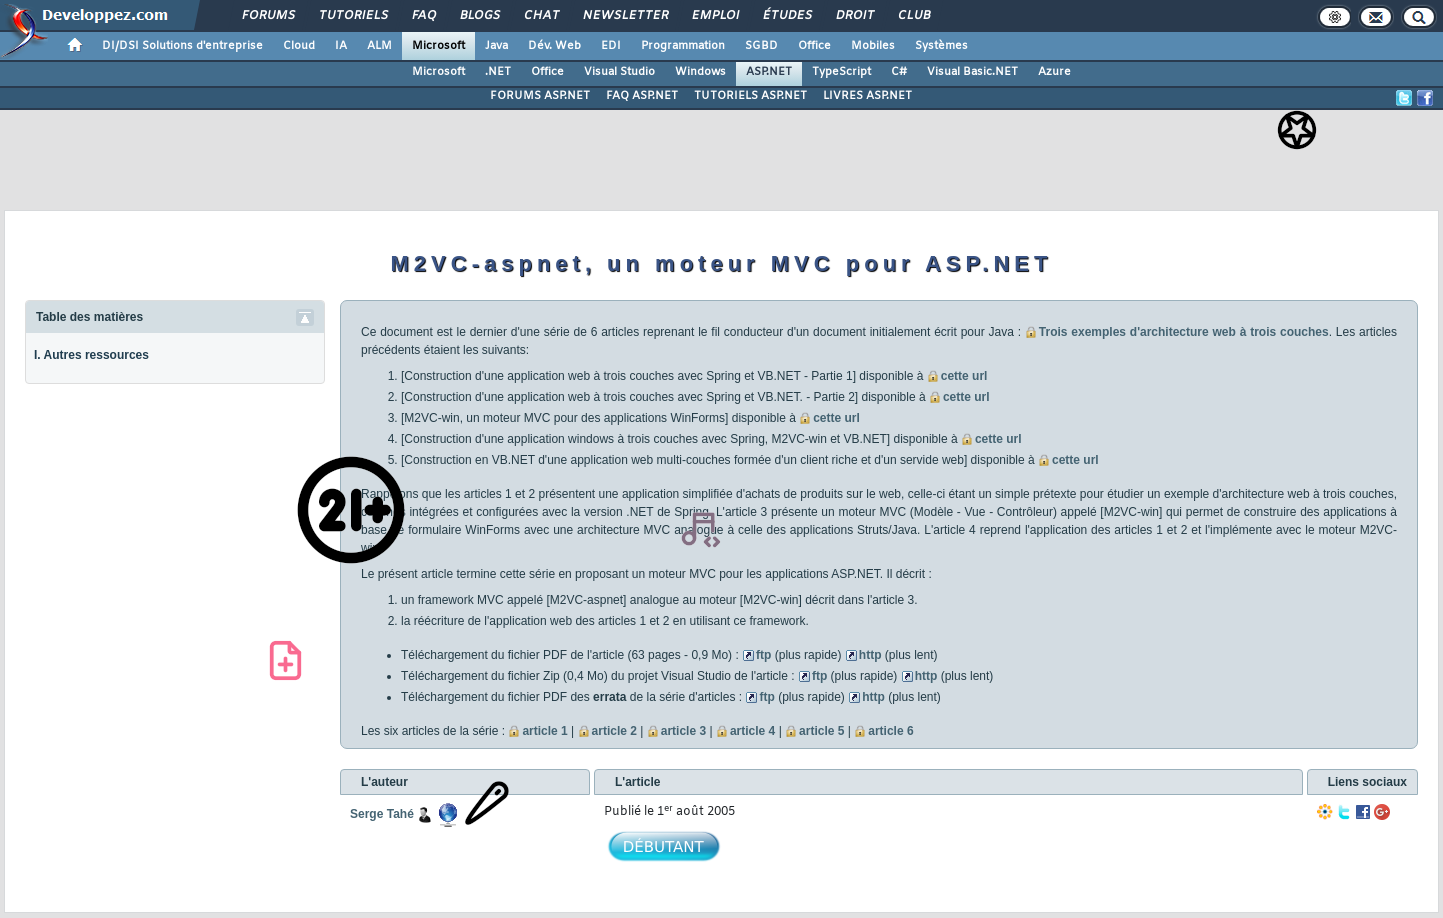 The height and width of the screenshot is (918, 1443). What do you see at coordinates (351, 510) in the screenshot?
I see `indicates content restricted to users 21 and older` at bounding box center [351, 510].